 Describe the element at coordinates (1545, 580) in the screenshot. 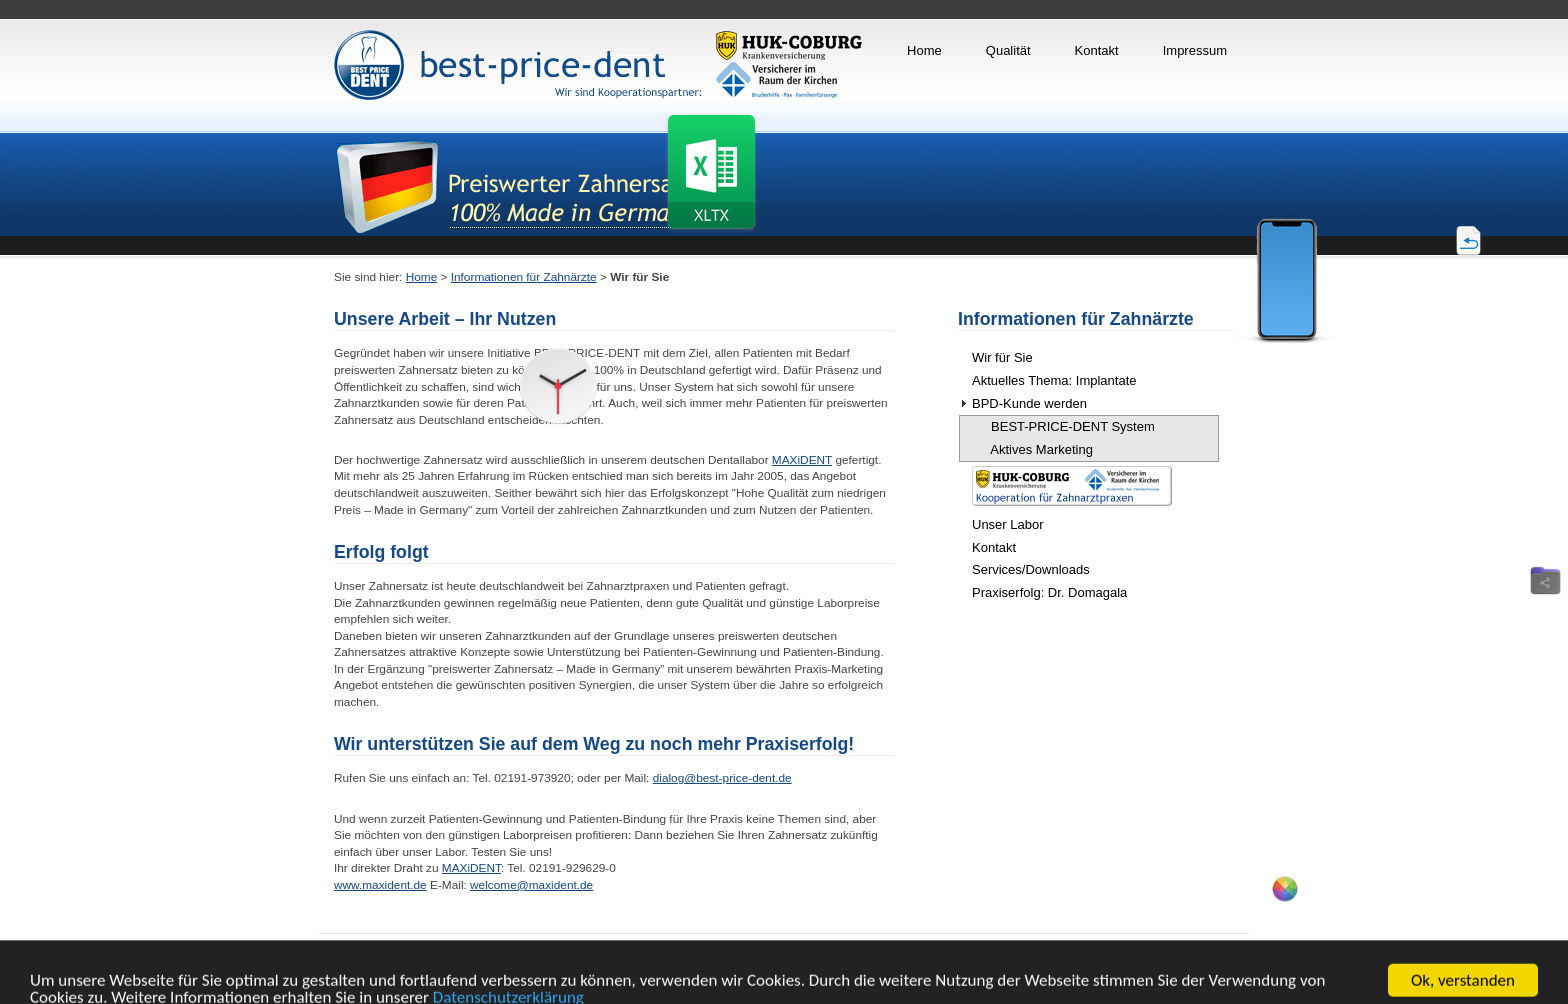

I see `access your public shared folder` at that location.